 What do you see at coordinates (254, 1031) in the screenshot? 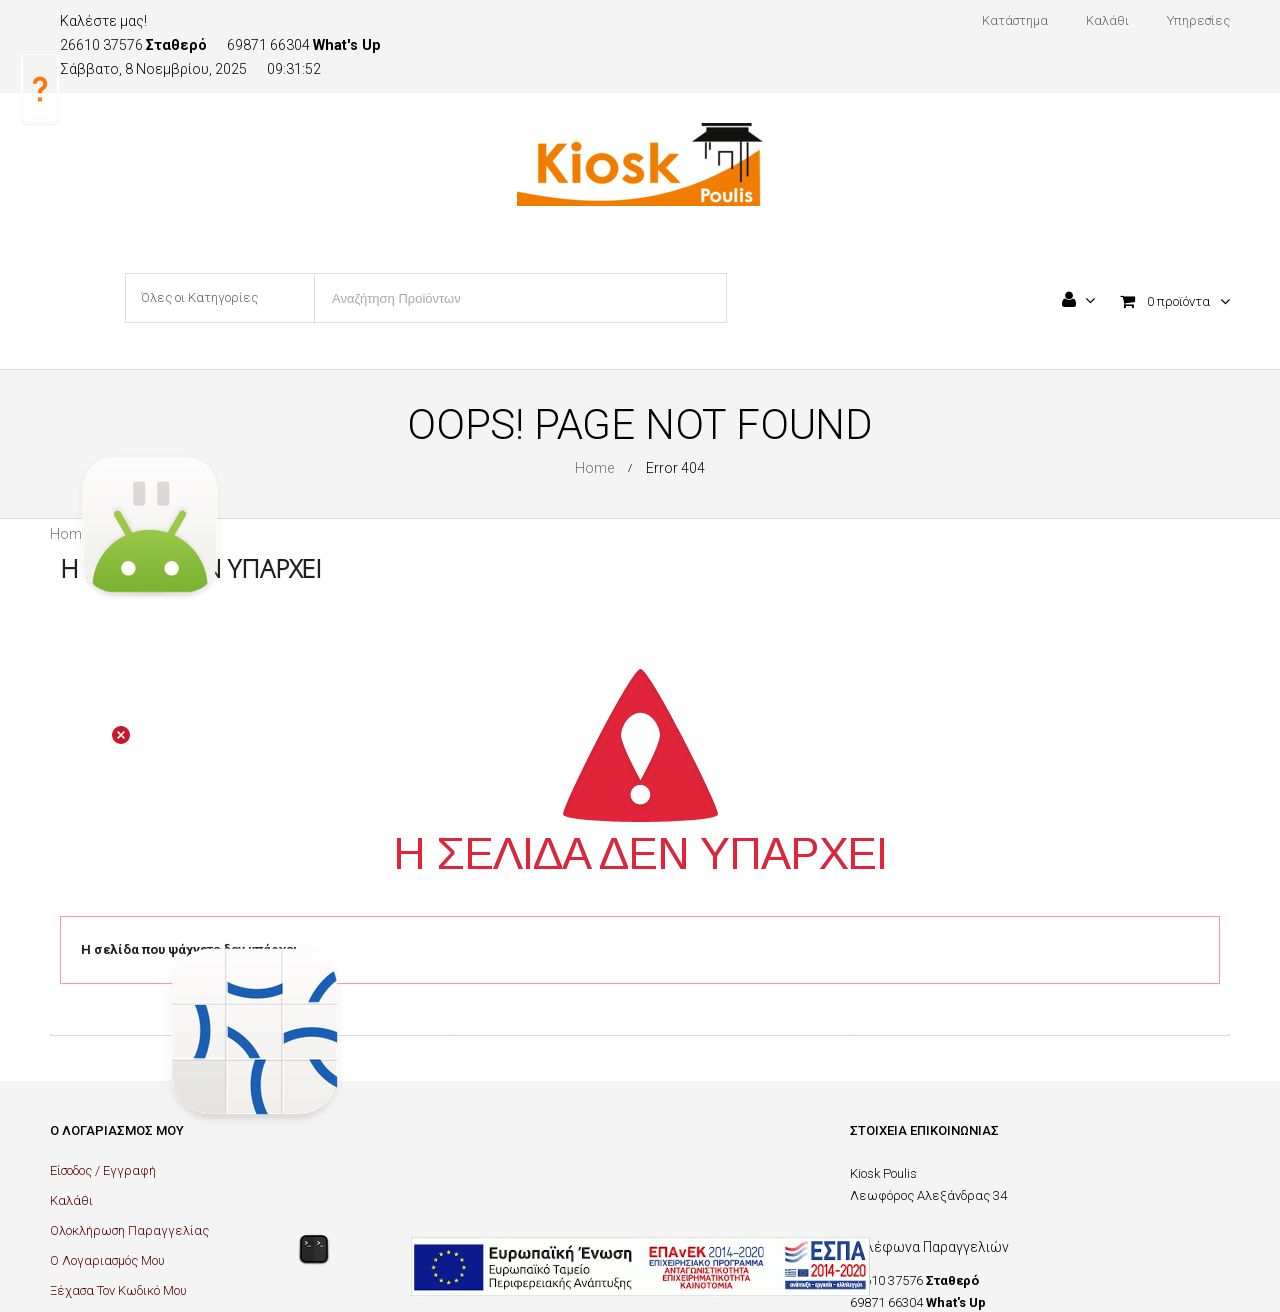
I see `launch gnome taquin sliding puzzle game` at bounding box center [254, 1031].